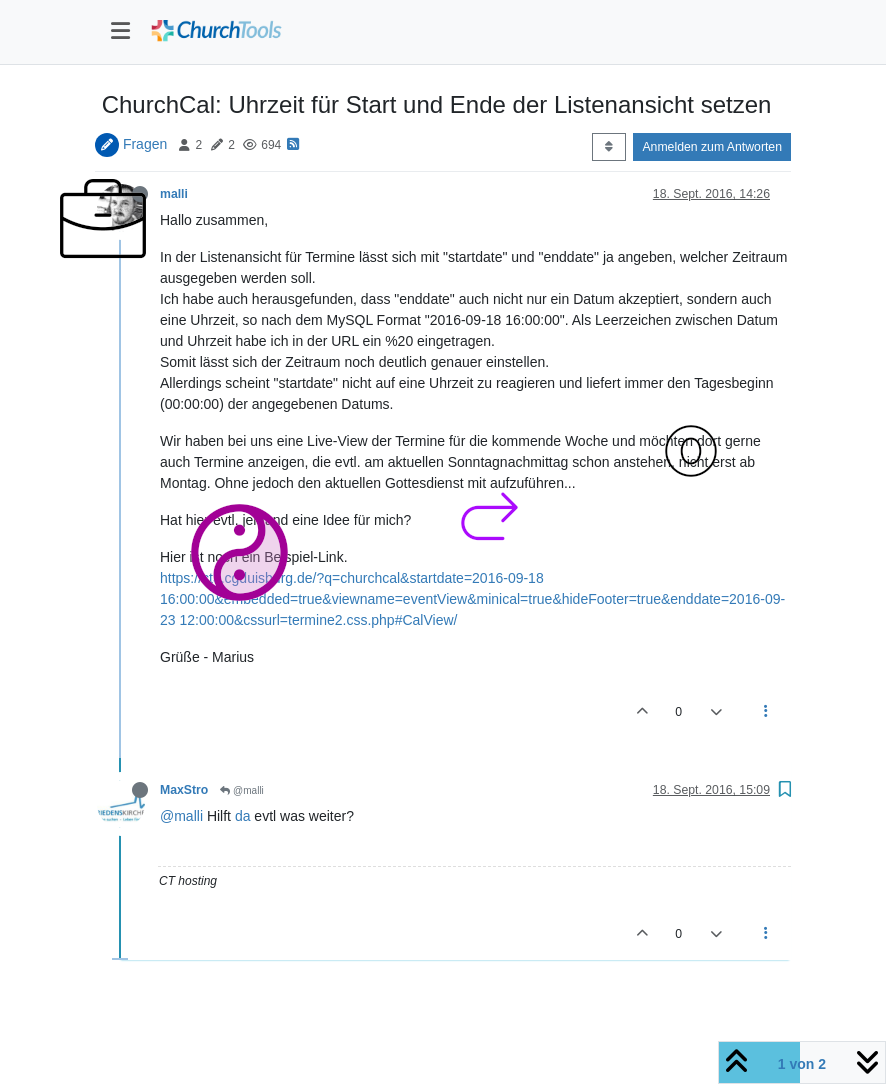 This screenshot has height=1084, width=886. Describe the element at coordinates (103, 222) in the screenshot. I see `access work or business-related content` at that location.